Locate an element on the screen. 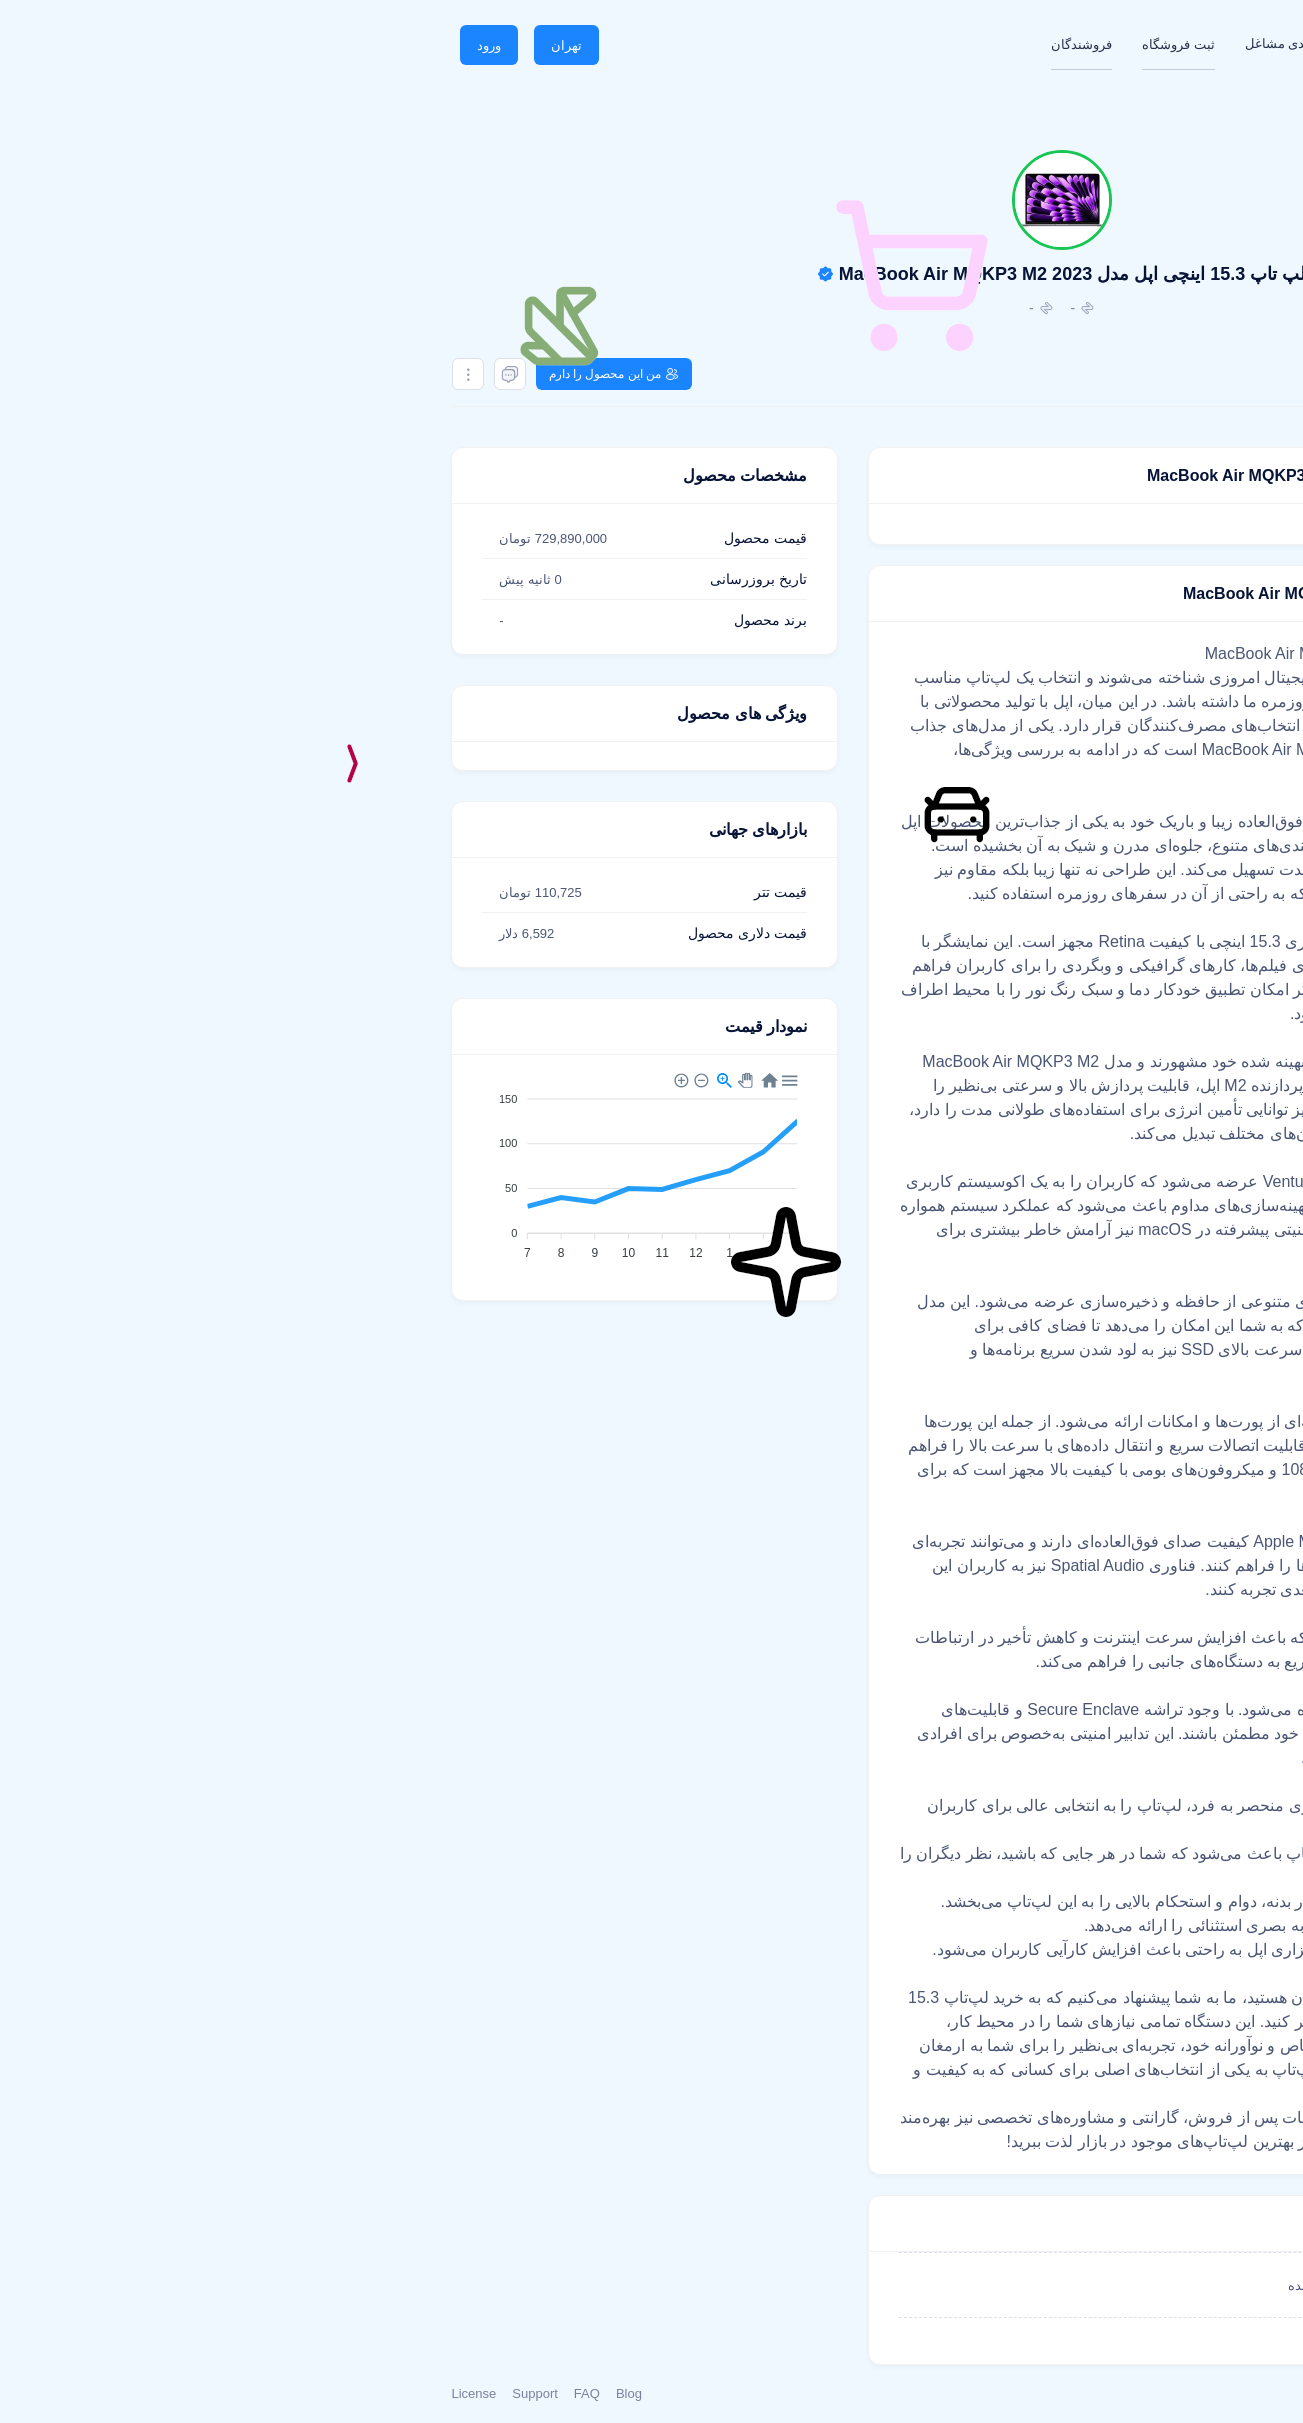 This screenshot has width=1303, height=2423. view your shopping cart is located at coordinates (911, 275).